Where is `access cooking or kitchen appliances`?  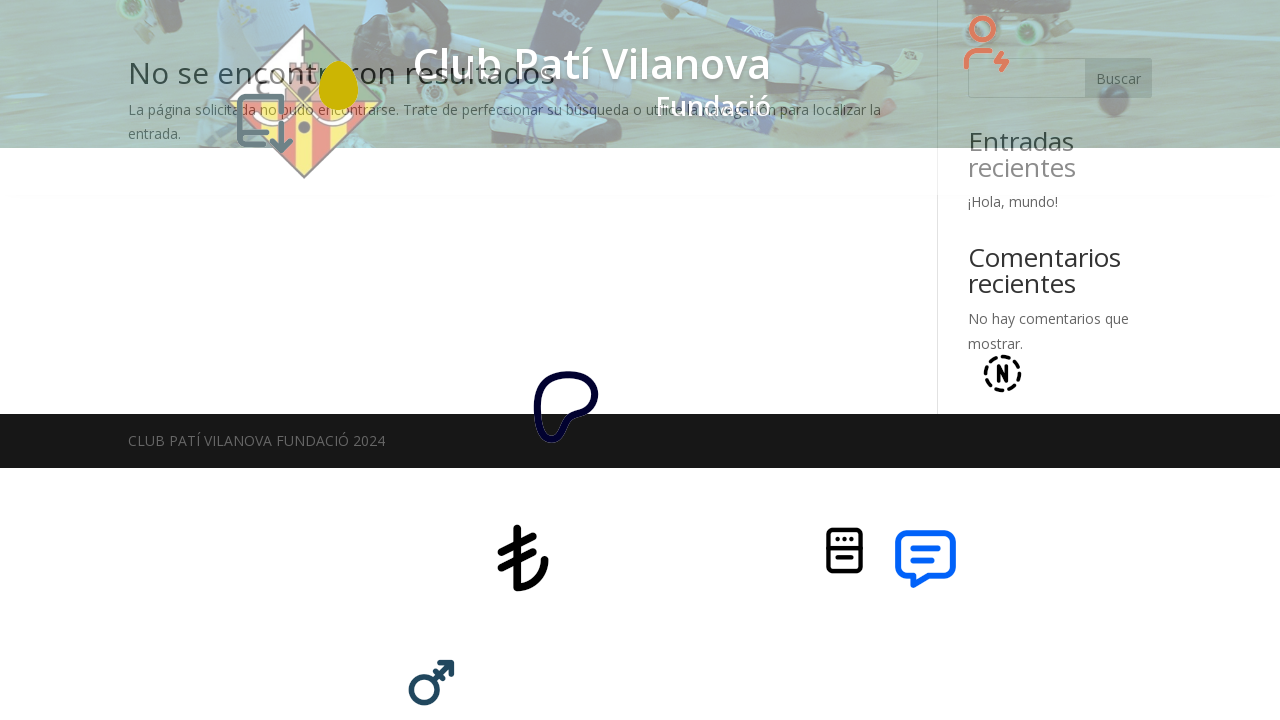
access cooking or kitchen appliances is located at coordinates (844, 550).